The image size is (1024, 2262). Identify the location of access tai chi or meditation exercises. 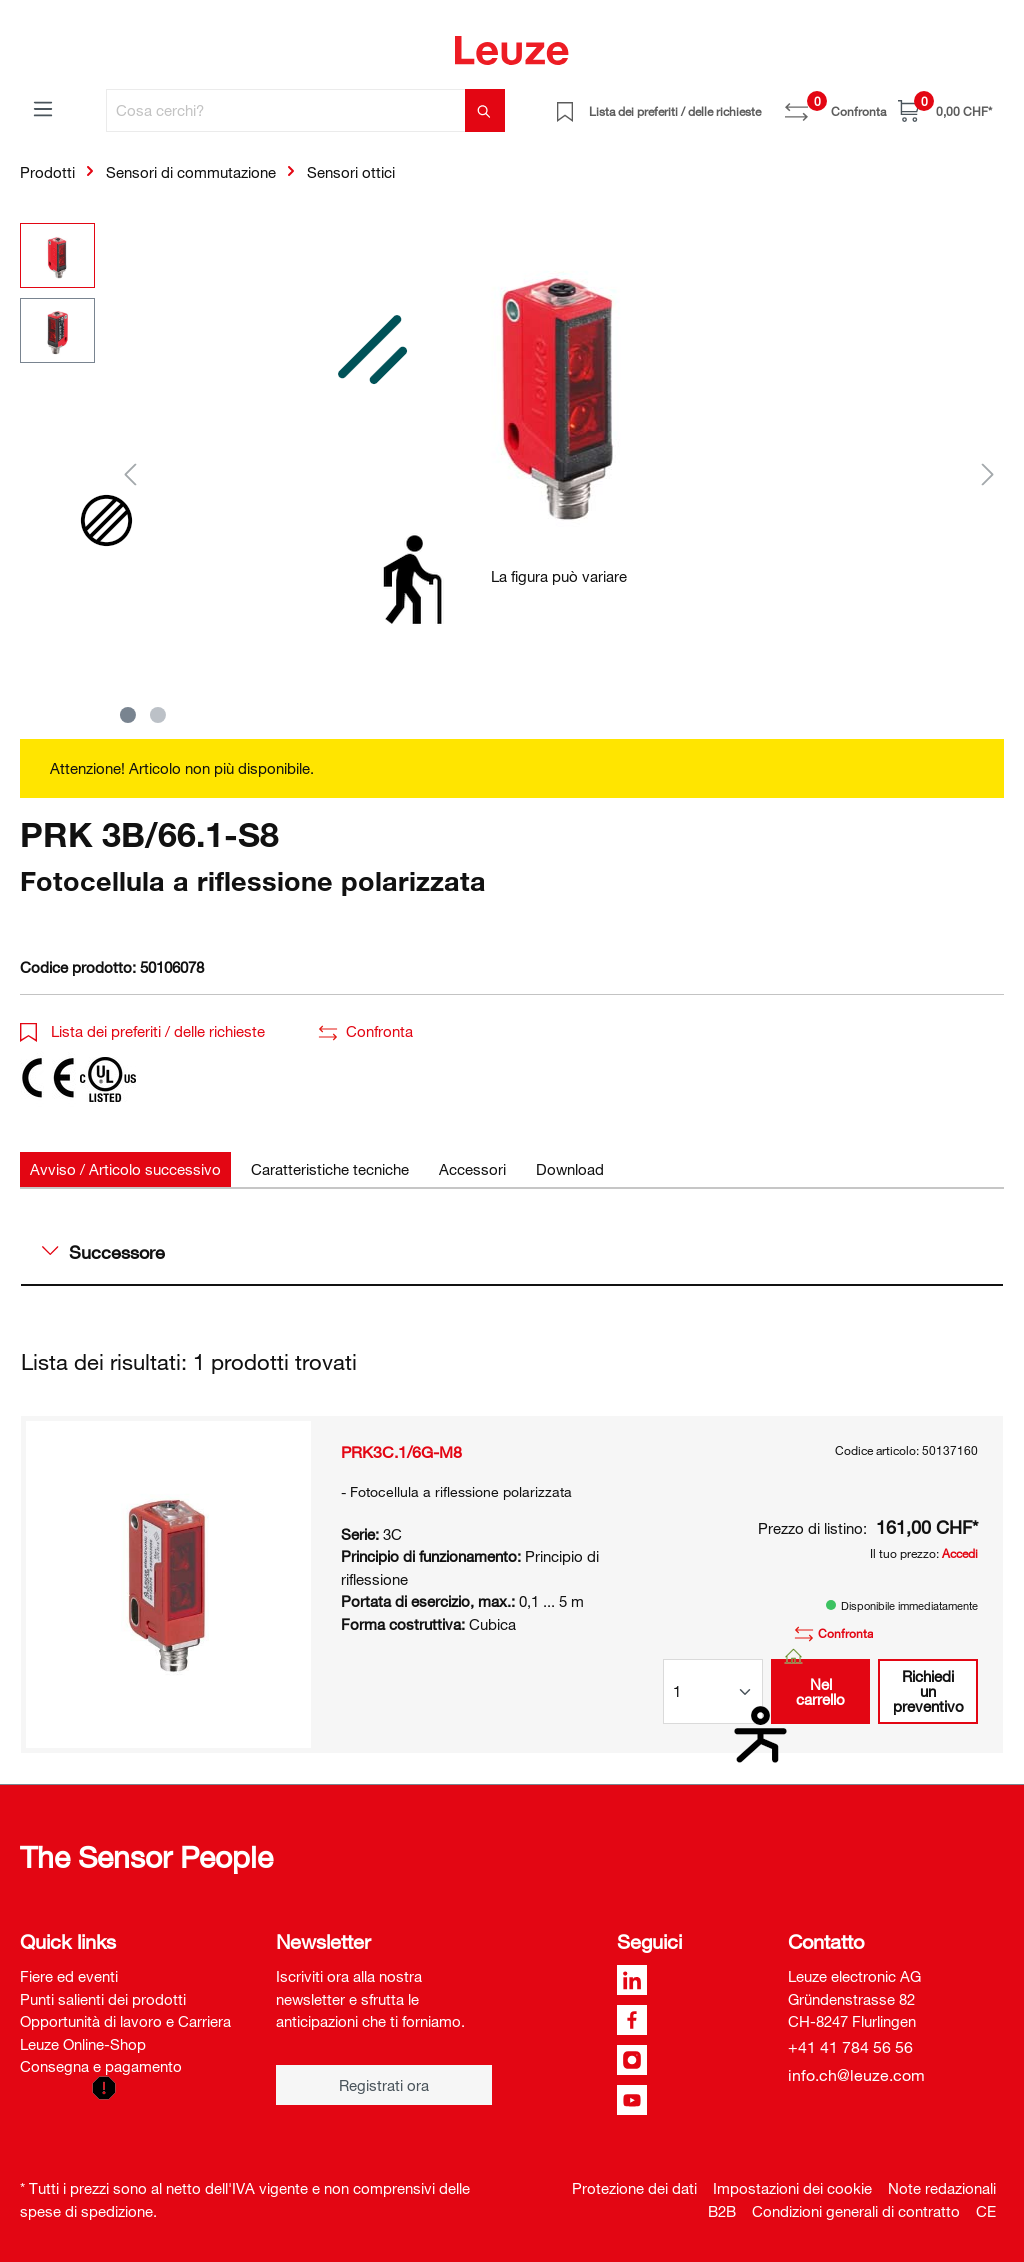
(760, 1736).